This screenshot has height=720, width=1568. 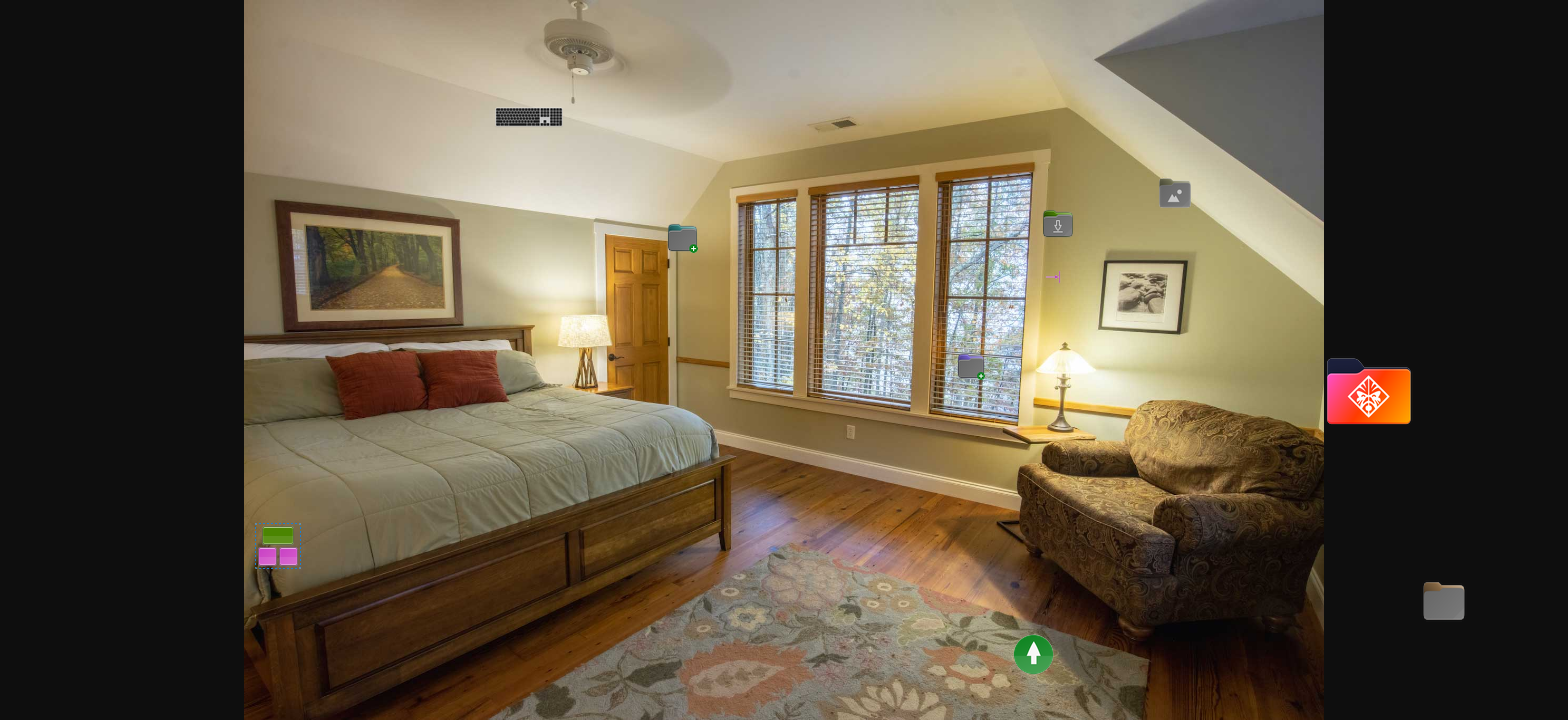 I want to click on open file folder, so click(x=1444, y=601).